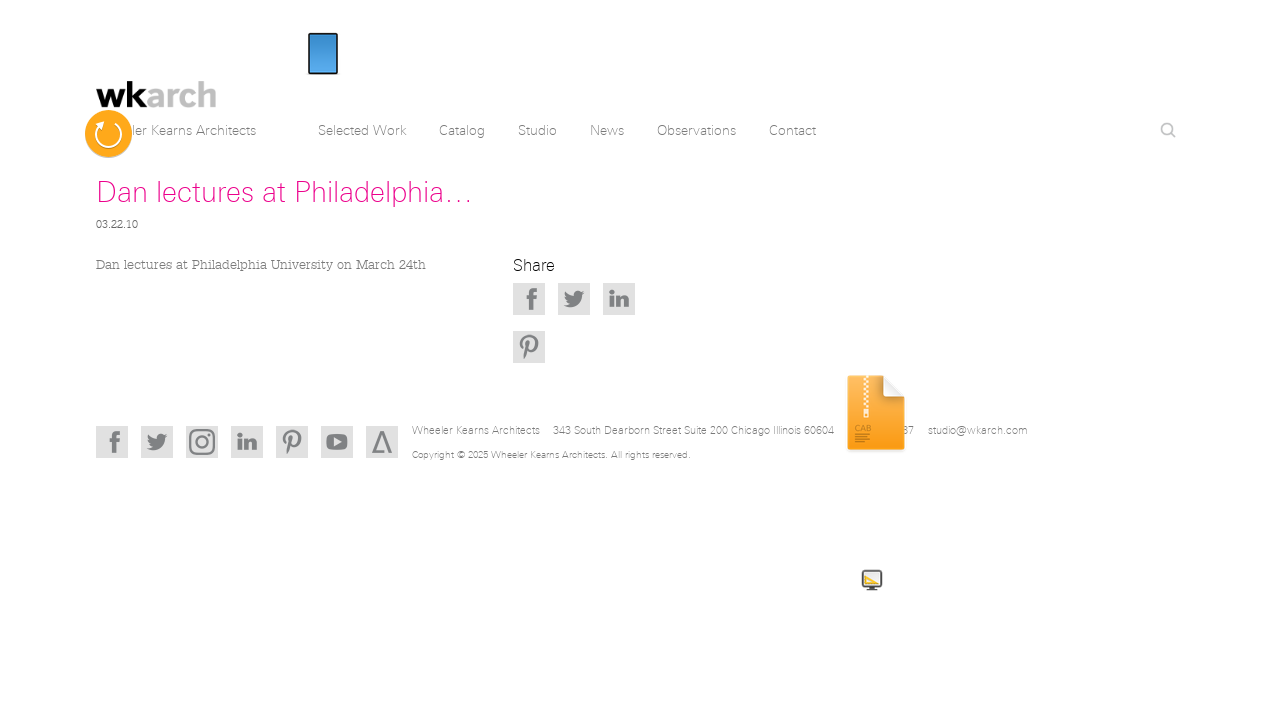 This screenshot has width=1280, height=720. Describe the element at coordinates (876, 414) in the screenshot. I see `a compressed cabinet (.cab) archive file` at that location.